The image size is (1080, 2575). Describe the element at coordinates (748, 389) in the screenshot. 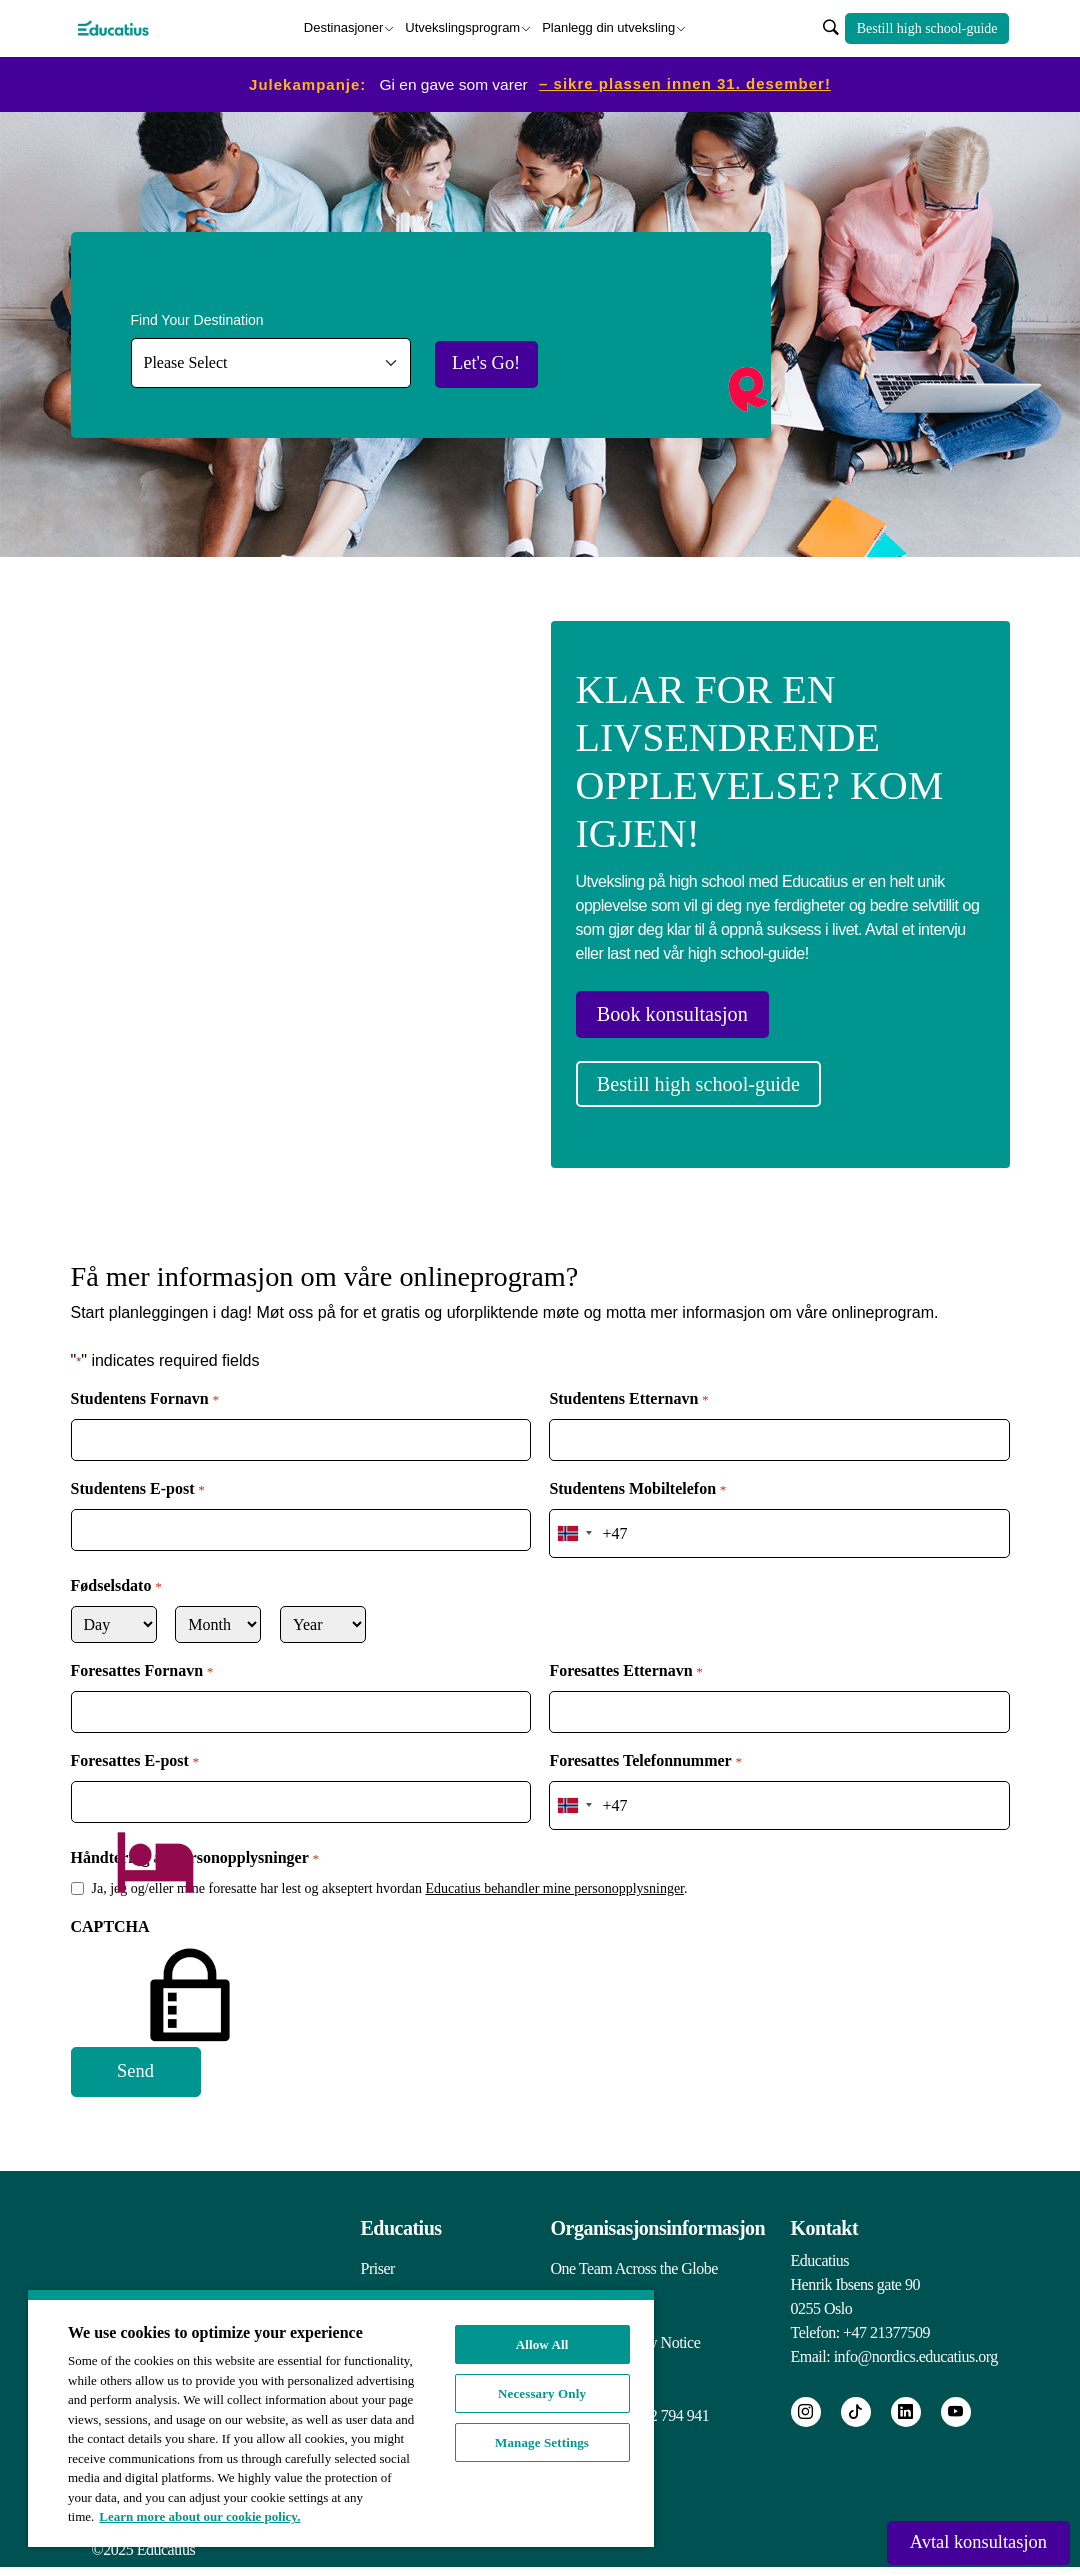

I see `open the Rapid API platform` at that location.